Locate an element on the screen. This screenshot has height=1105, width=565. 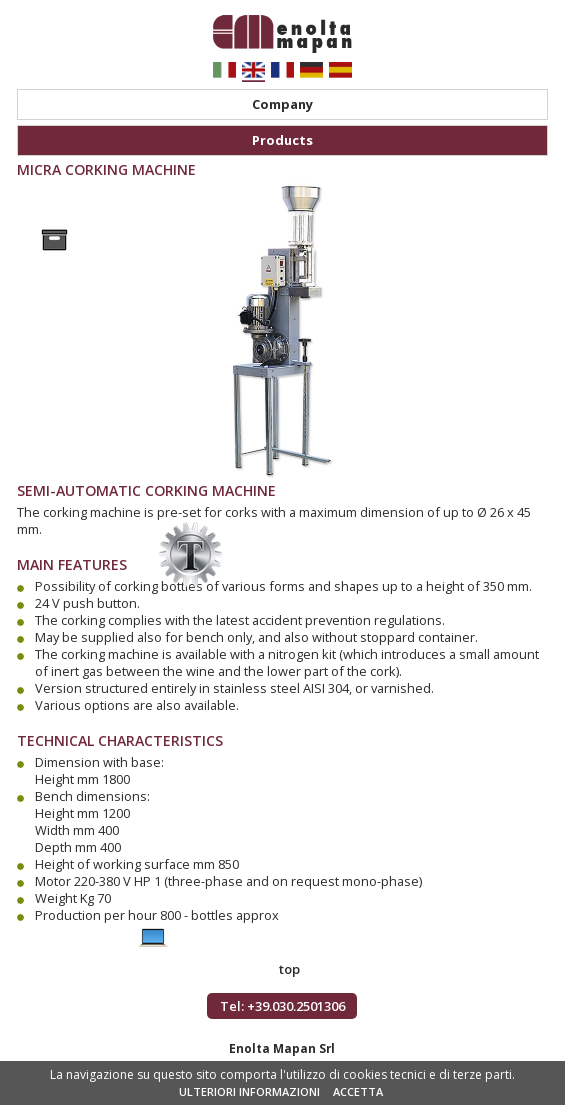
represents a macbook device in system settings is located at coordinates (153, 935).